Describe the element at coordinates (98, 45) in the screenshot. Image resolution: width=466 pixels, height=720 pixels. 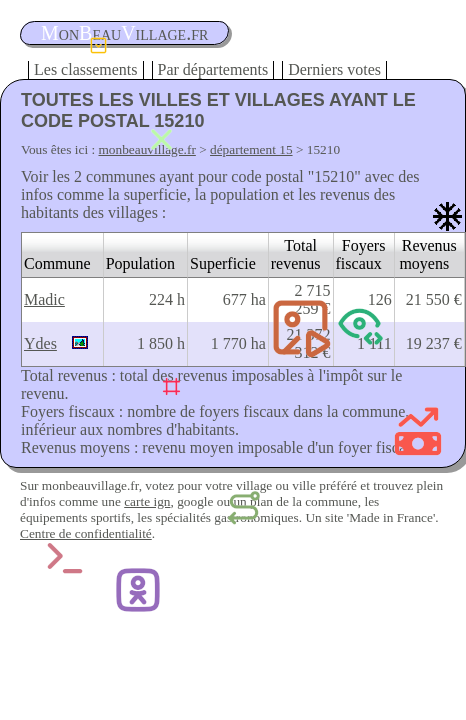
I see `expand content or reveal more options` at that location.